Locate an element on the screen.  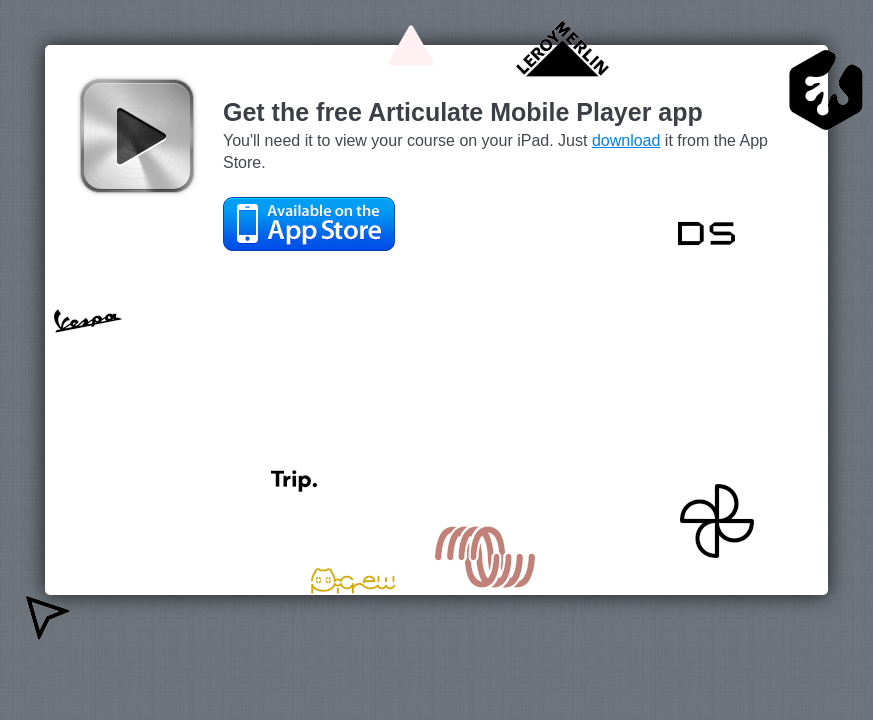
open the picrew avatar maker app is located at coordinates (353, 581).